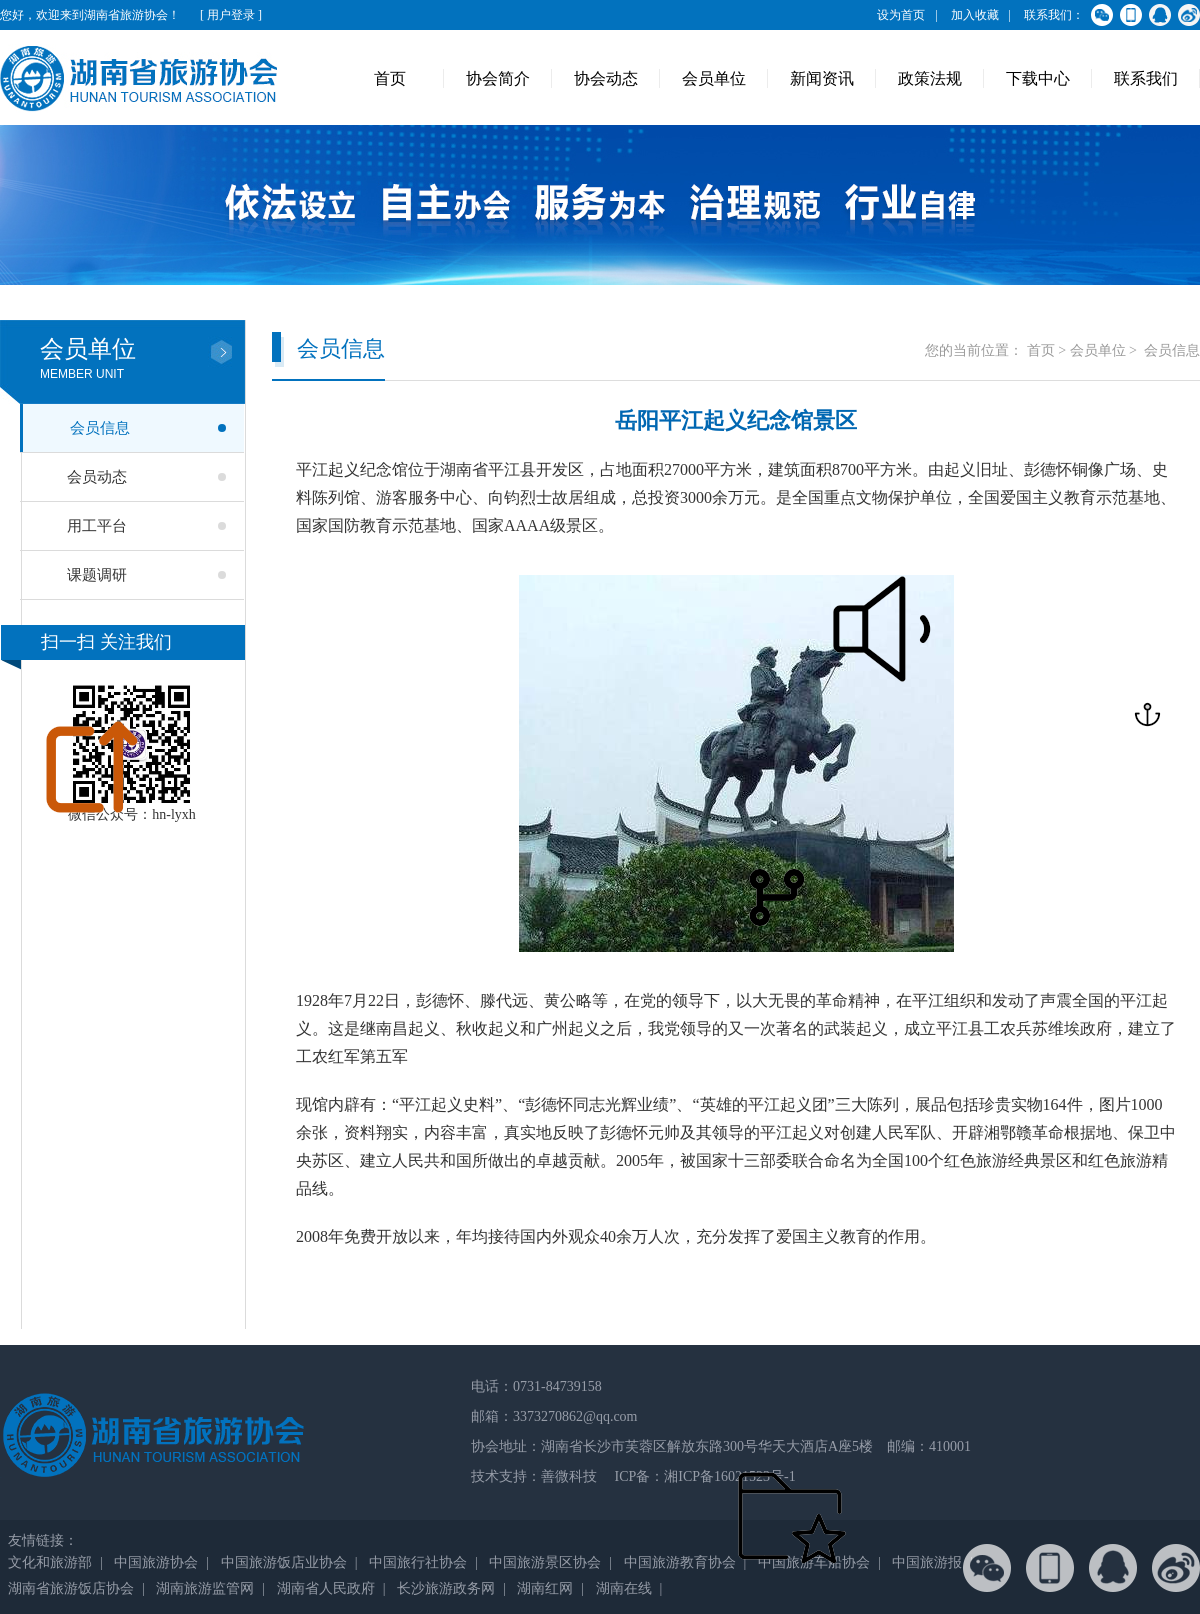 The image size is (1200, 1614). Describe the element at coordinates (890, 629) in the screenshot. I see `audio playing at low volume` at that location.